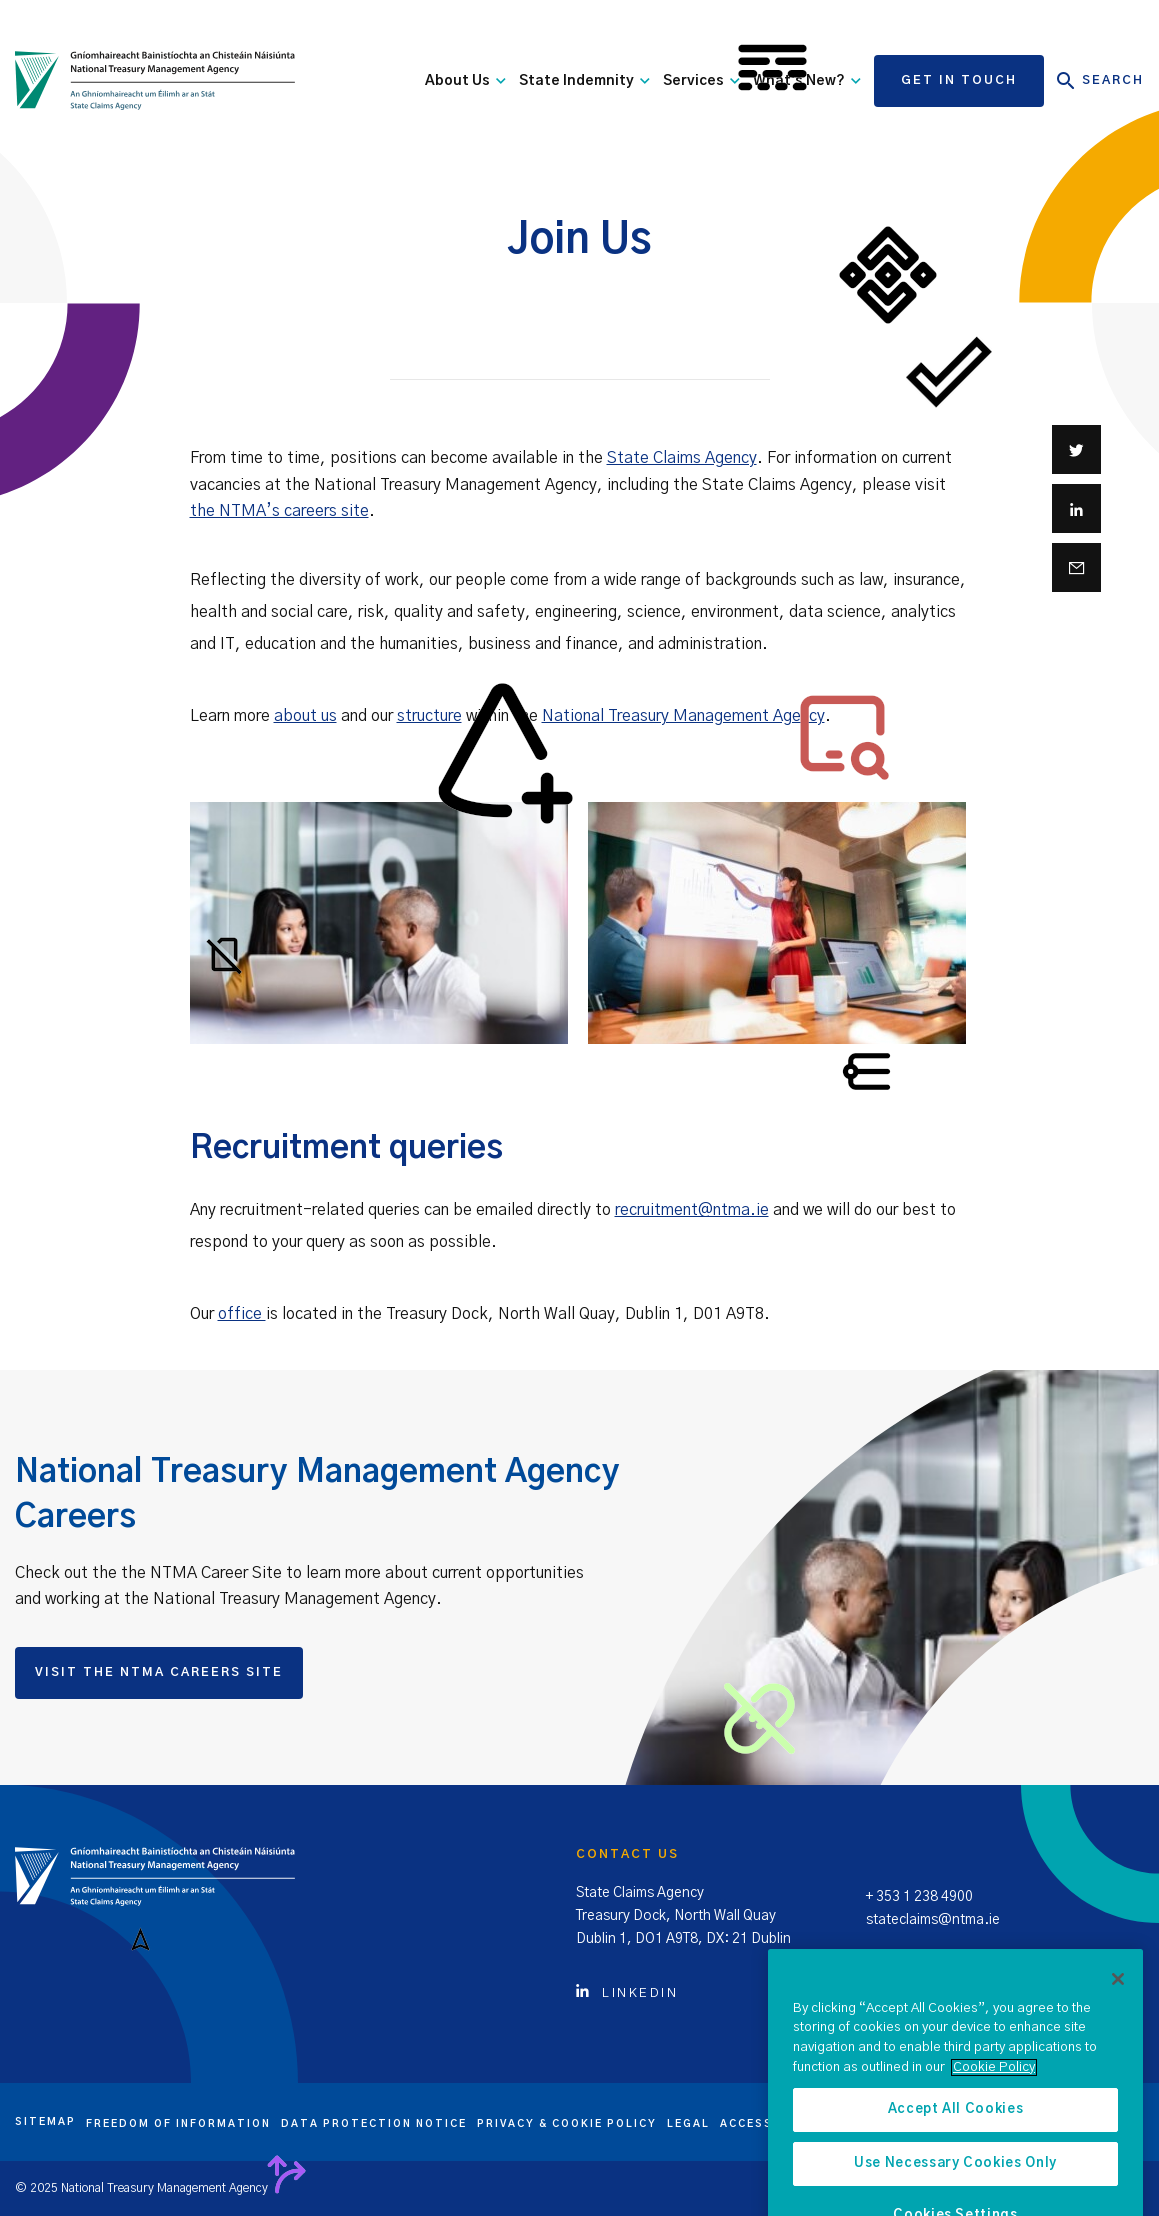 This screenshot has width=1159, height=2216. I want to click on access binance cryptocurrency exchange, so click(888, 275).